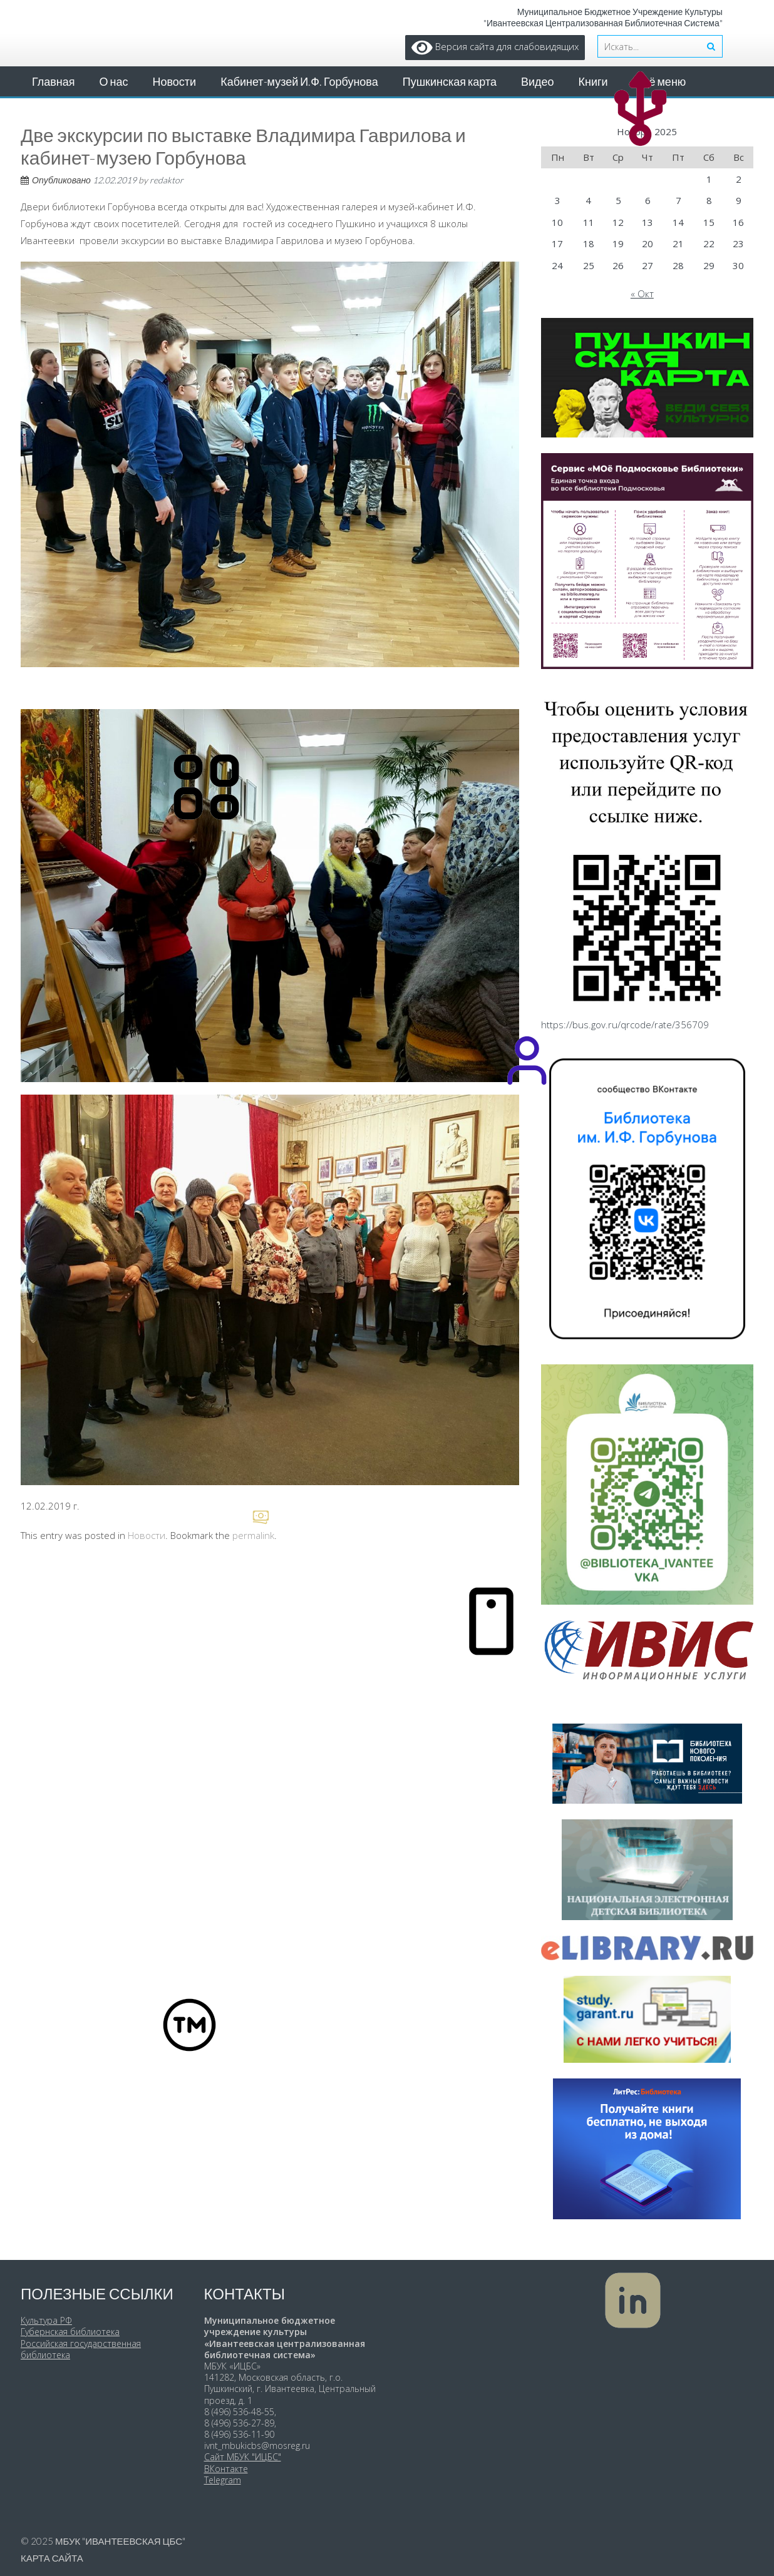 The height and width of the screenshot is (2576, 774). I want to click on switch to grid view layout, so click(206, 787).